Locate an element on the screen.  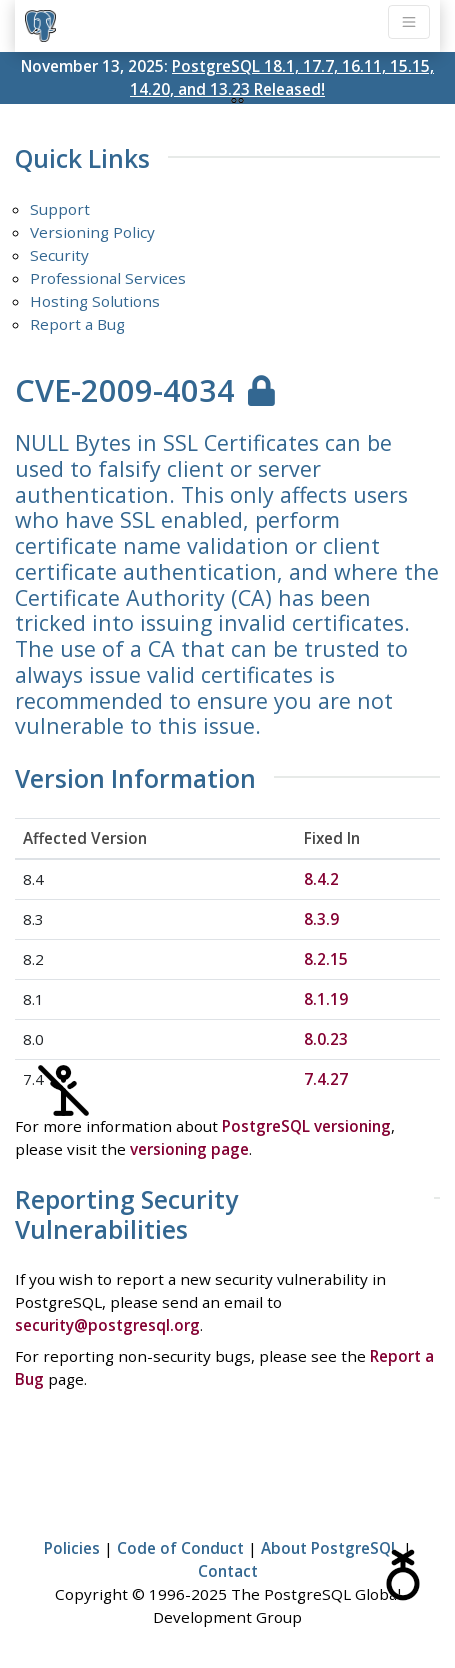
link to flickr photo sharing account is located at coordinates (237, 100).